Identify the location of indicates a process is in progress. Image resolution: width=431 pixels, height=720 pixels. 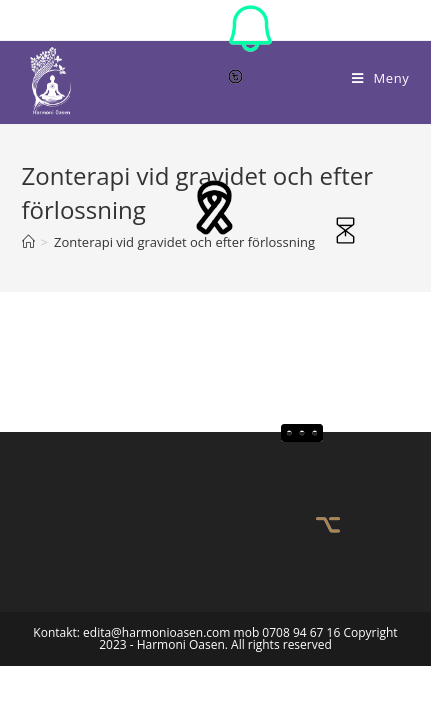
(345, 230).